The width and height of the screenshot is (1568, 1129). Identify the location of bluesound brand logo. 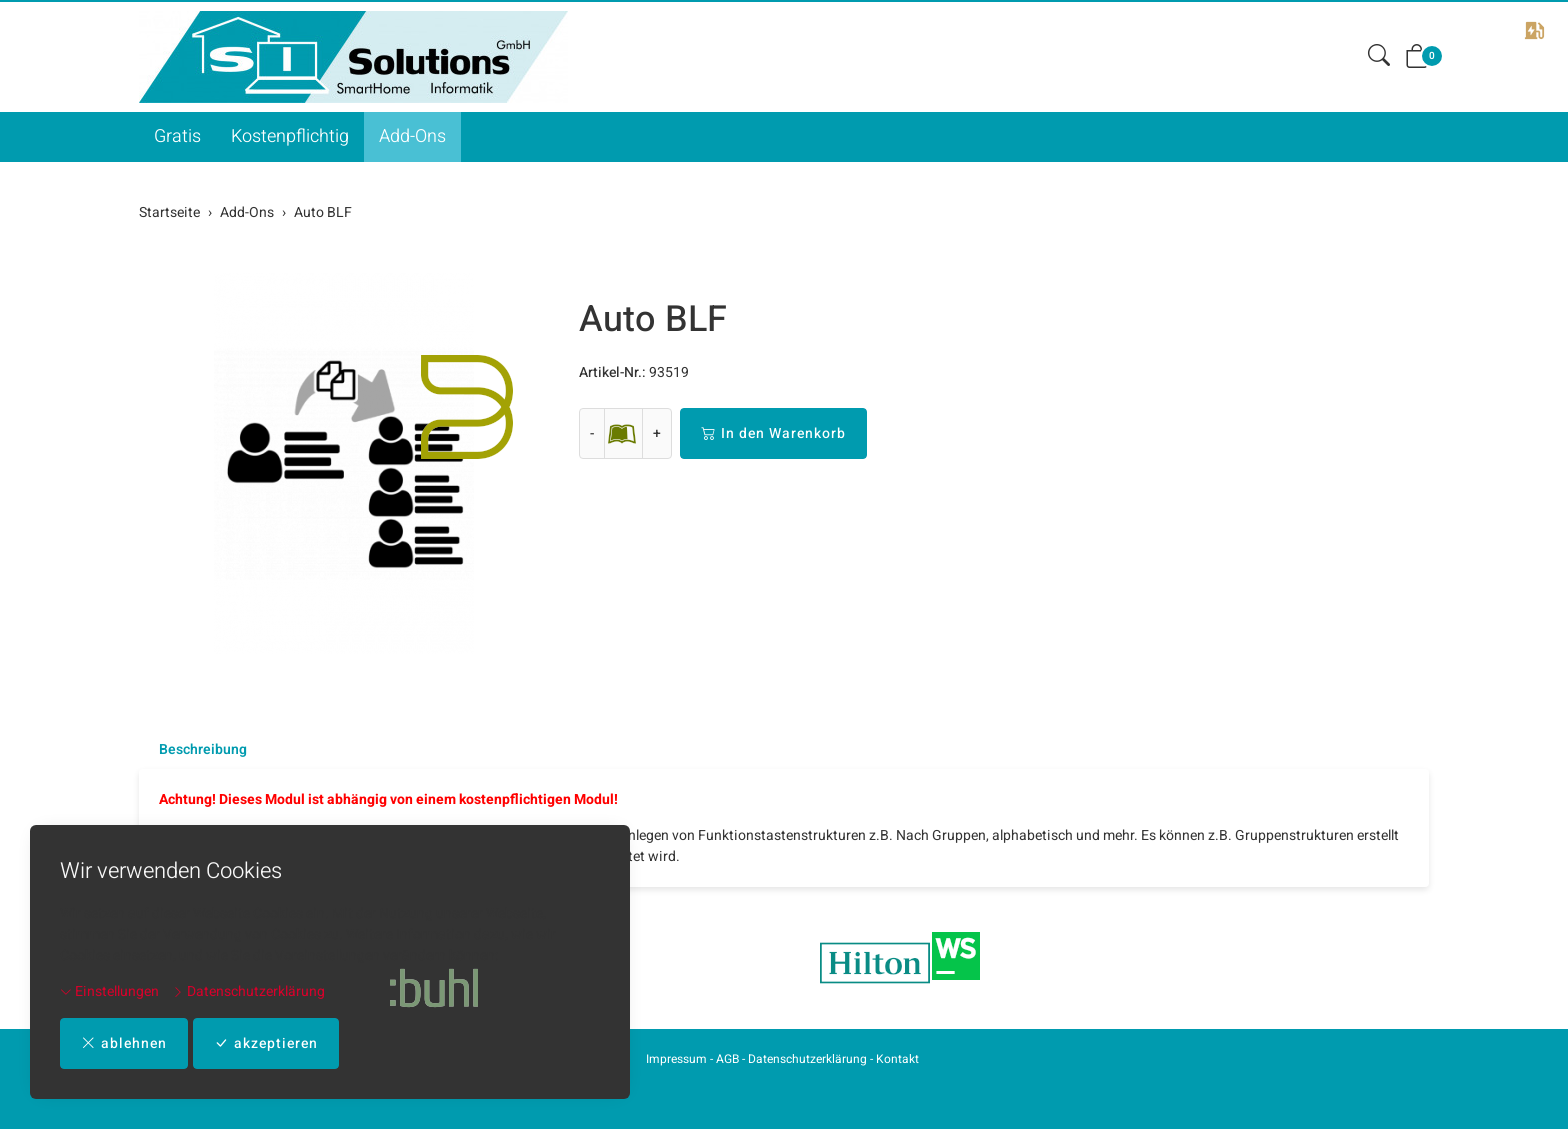
(467, 407).